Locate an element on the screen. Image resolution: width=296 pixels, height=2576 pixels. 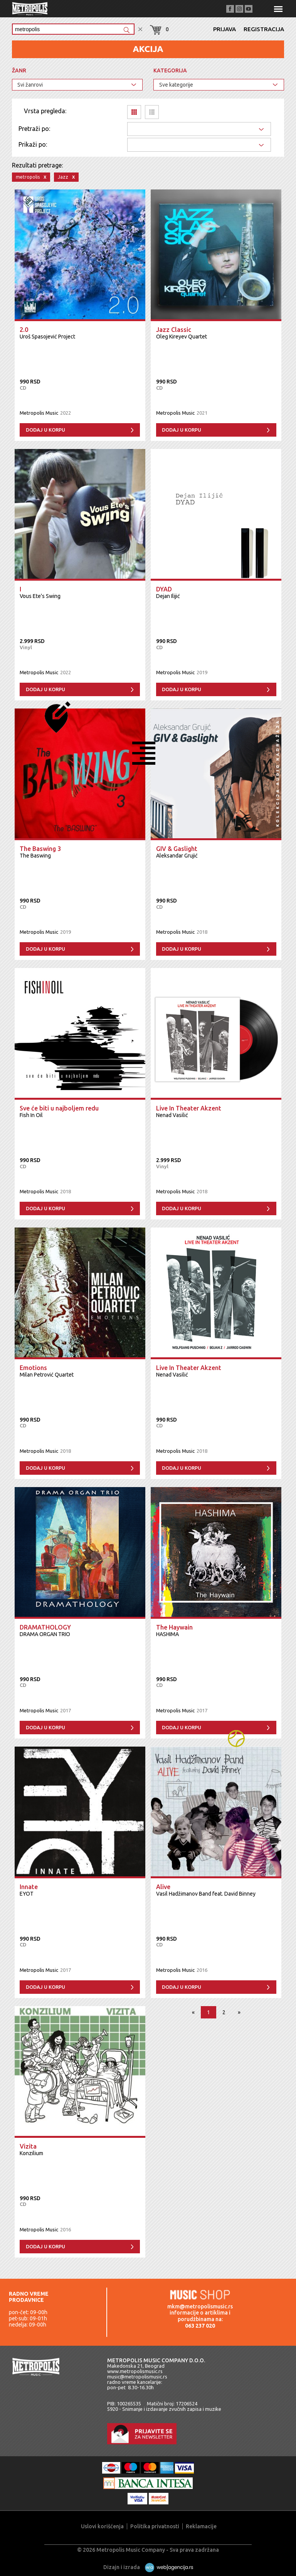
align text to the right is located at coordinates (144, 753).